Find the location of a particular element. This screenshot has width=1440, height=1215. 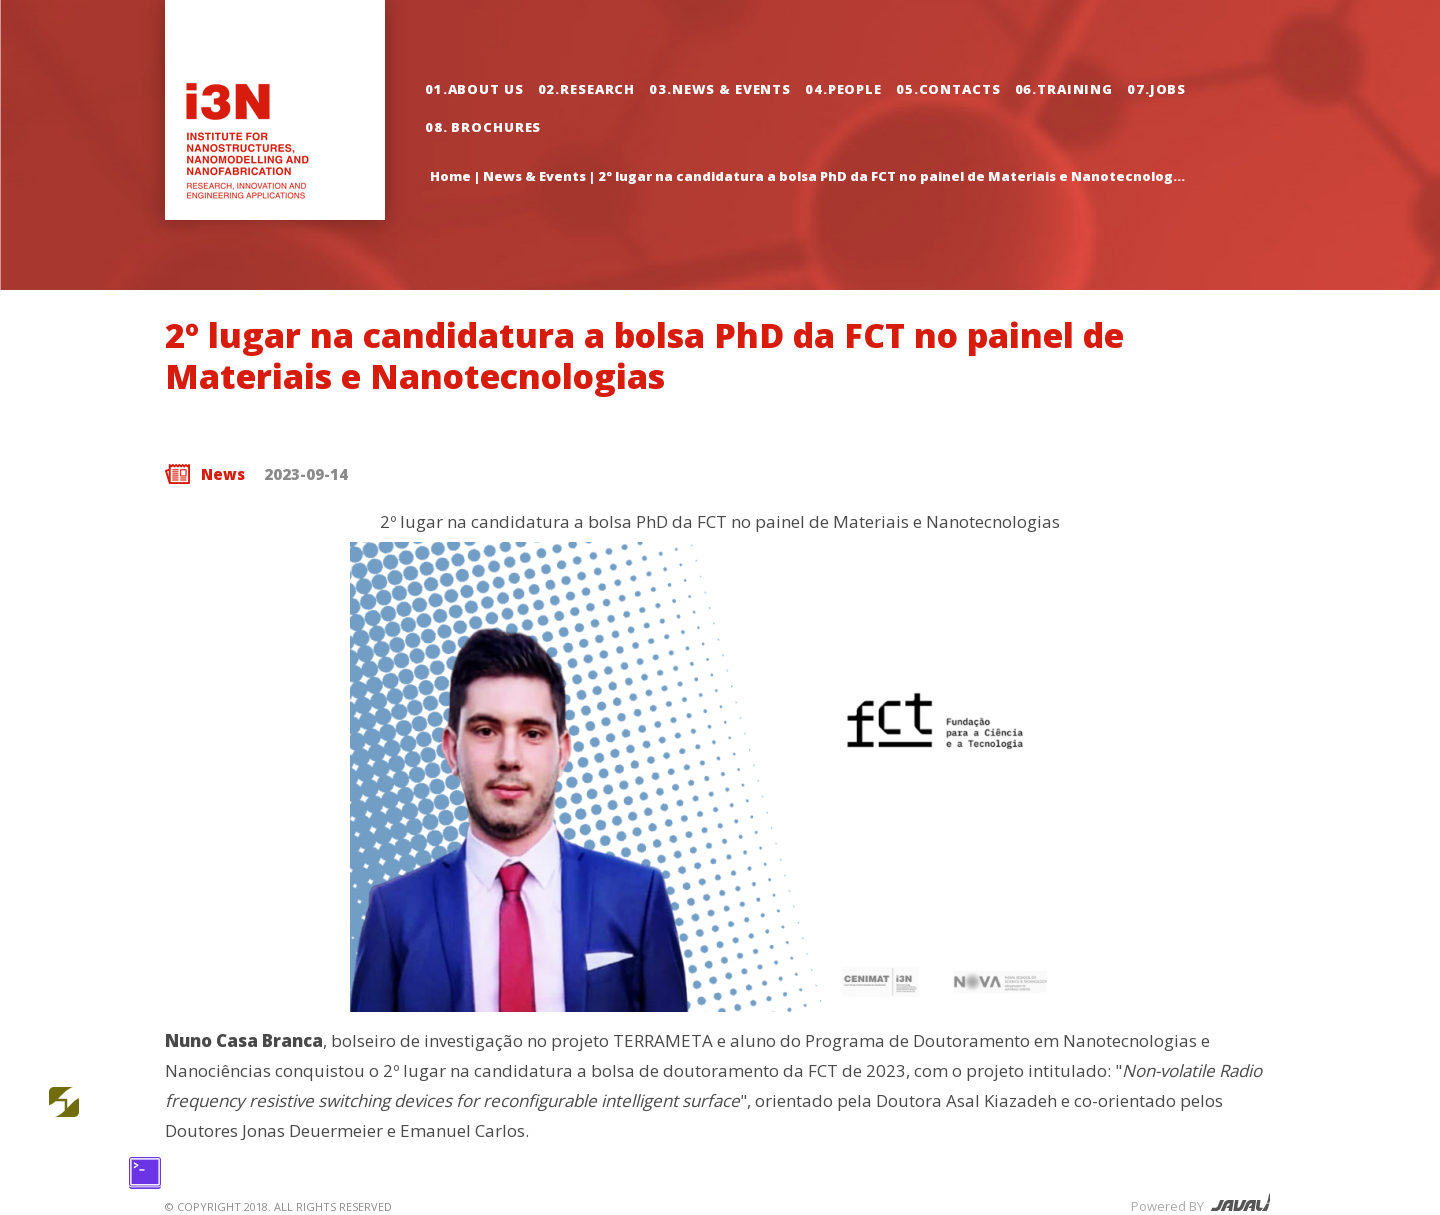

open gnome terminal application is located at coordinates (145, 1173).